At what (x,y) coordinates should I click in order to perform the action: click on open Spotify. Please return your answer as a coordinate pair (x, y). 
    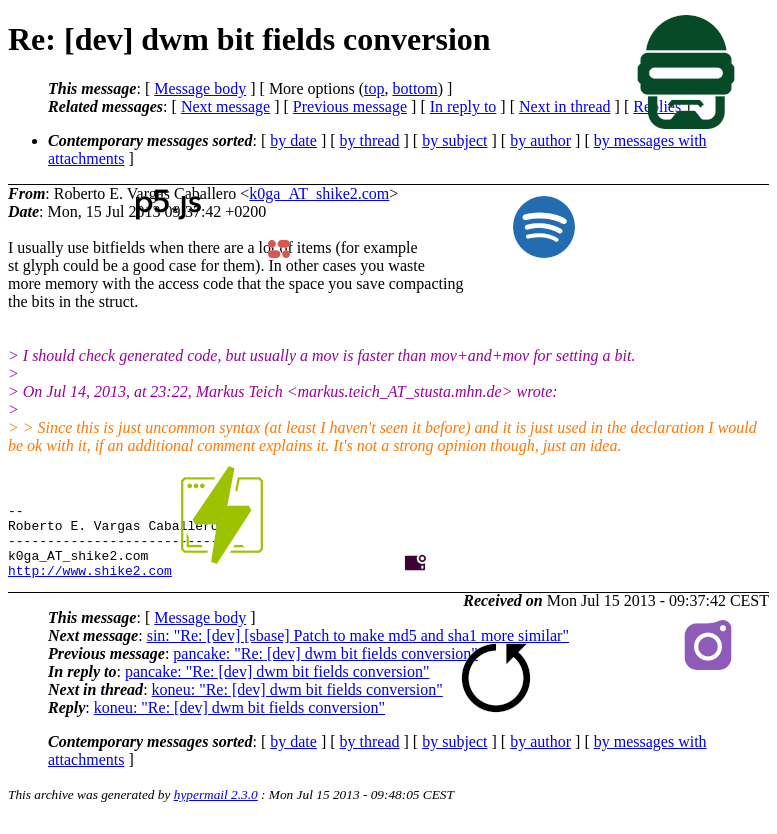
    Looking at the image, I should click on (544, 227).